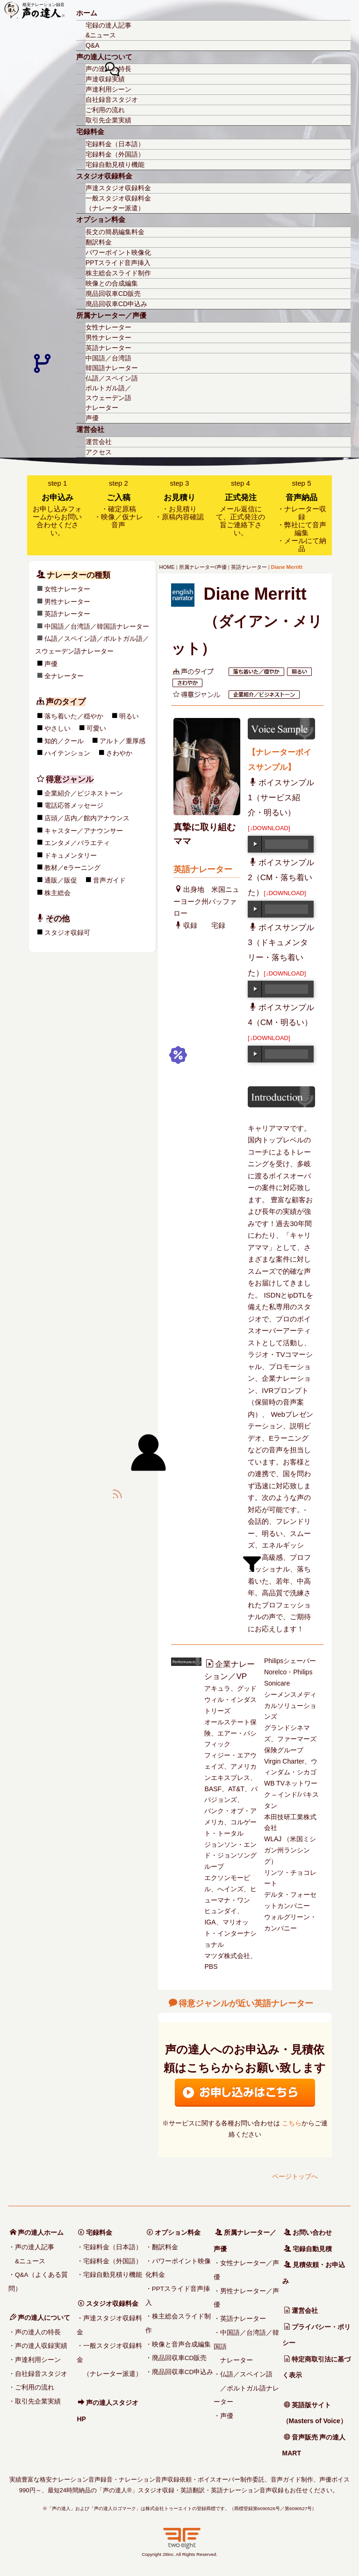 The width and height of the screenshot is (359, 2576). Describe the element at coordinates (42, 363) in the screenshot. I see `view repository branches` at that location.